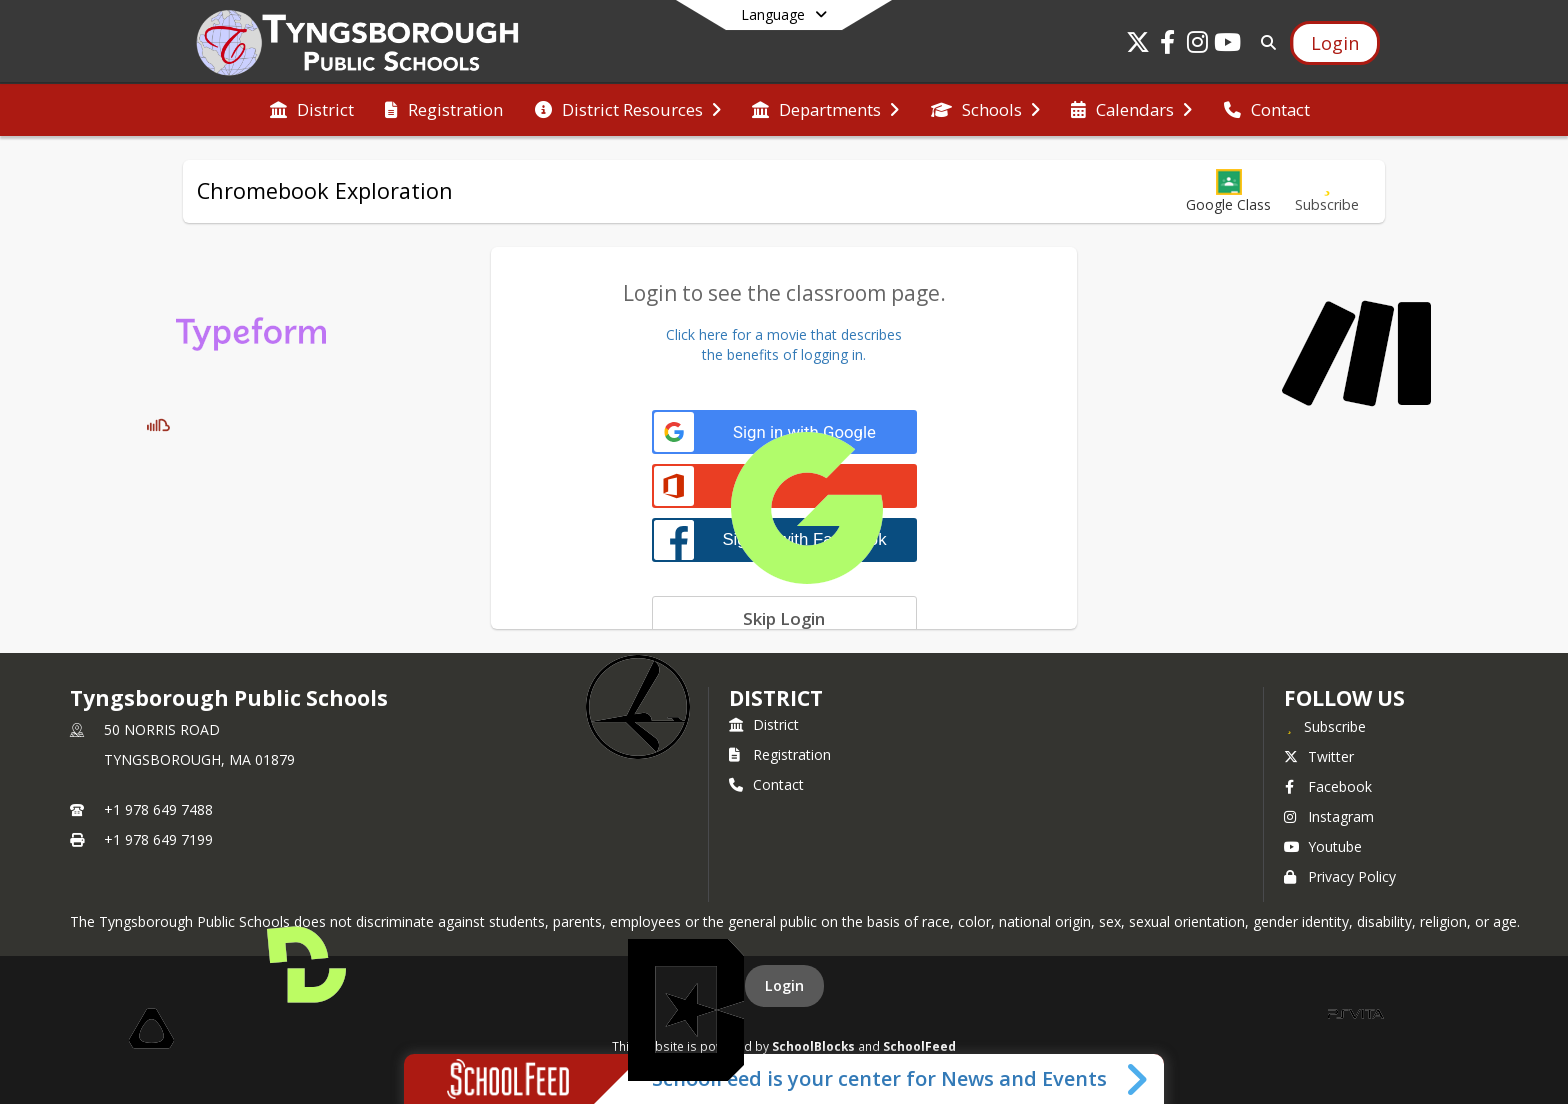  I want to click on HTC Vive brand logo, so click(151, 1028).